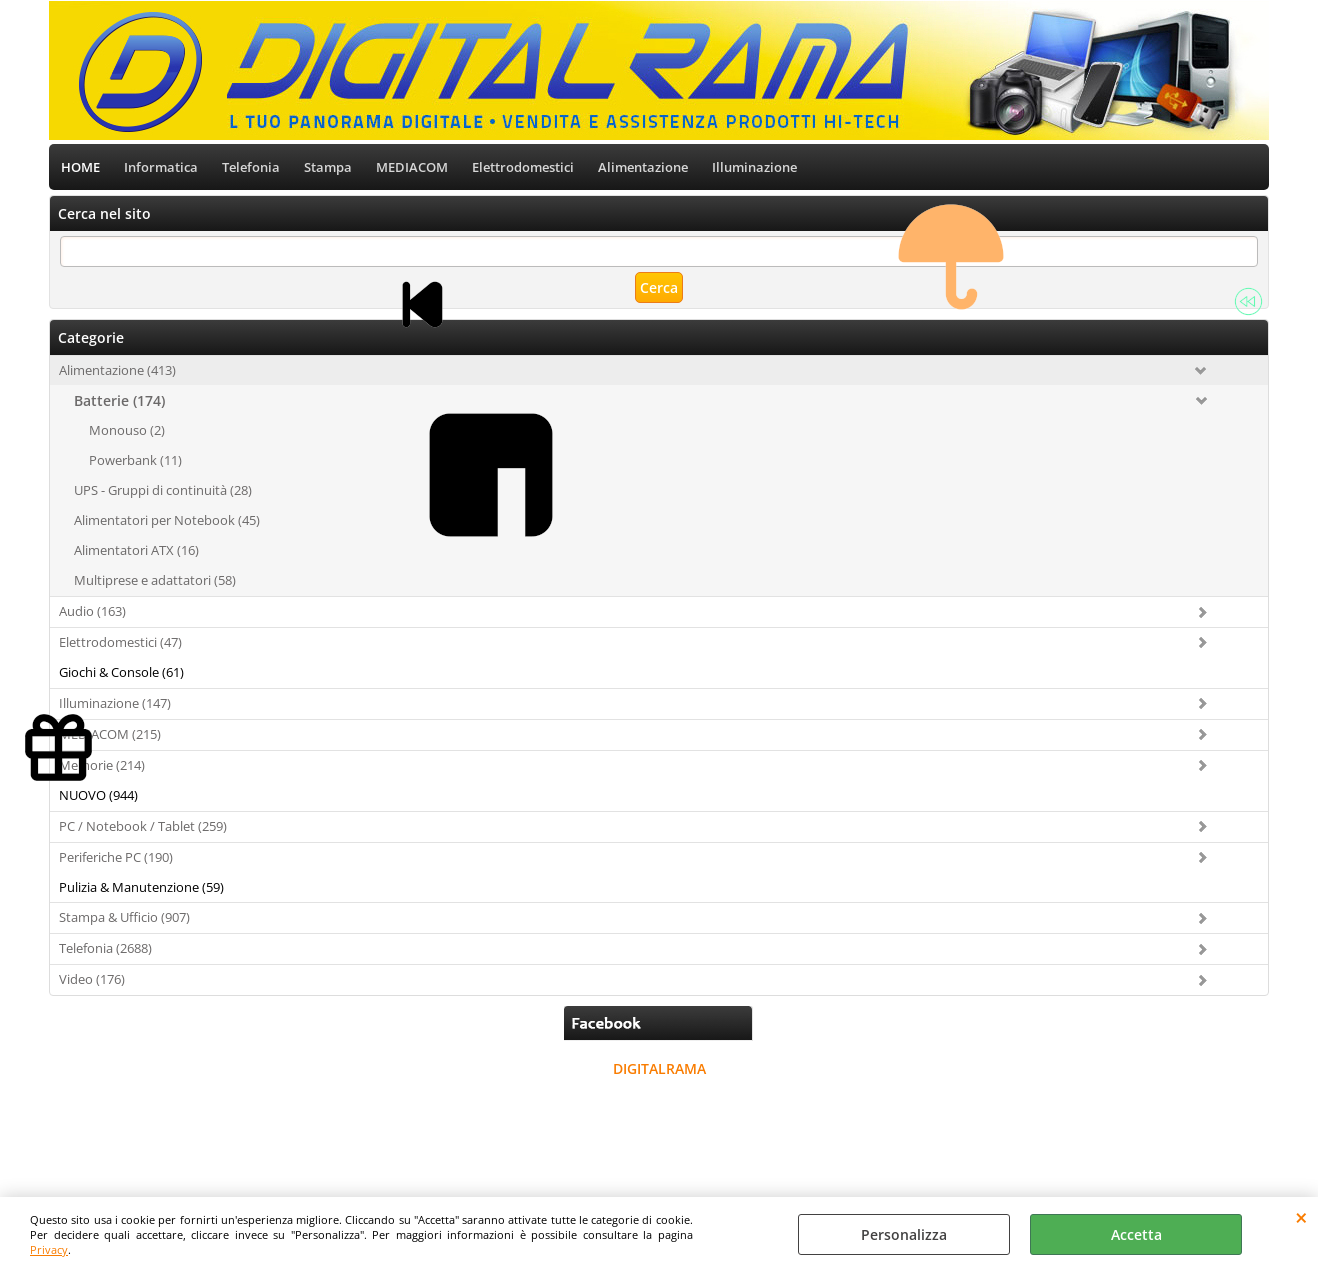  Describe the element at coordinates (951, 257) in the screenshot. I see `view weather protection or rain forecast` at that location.